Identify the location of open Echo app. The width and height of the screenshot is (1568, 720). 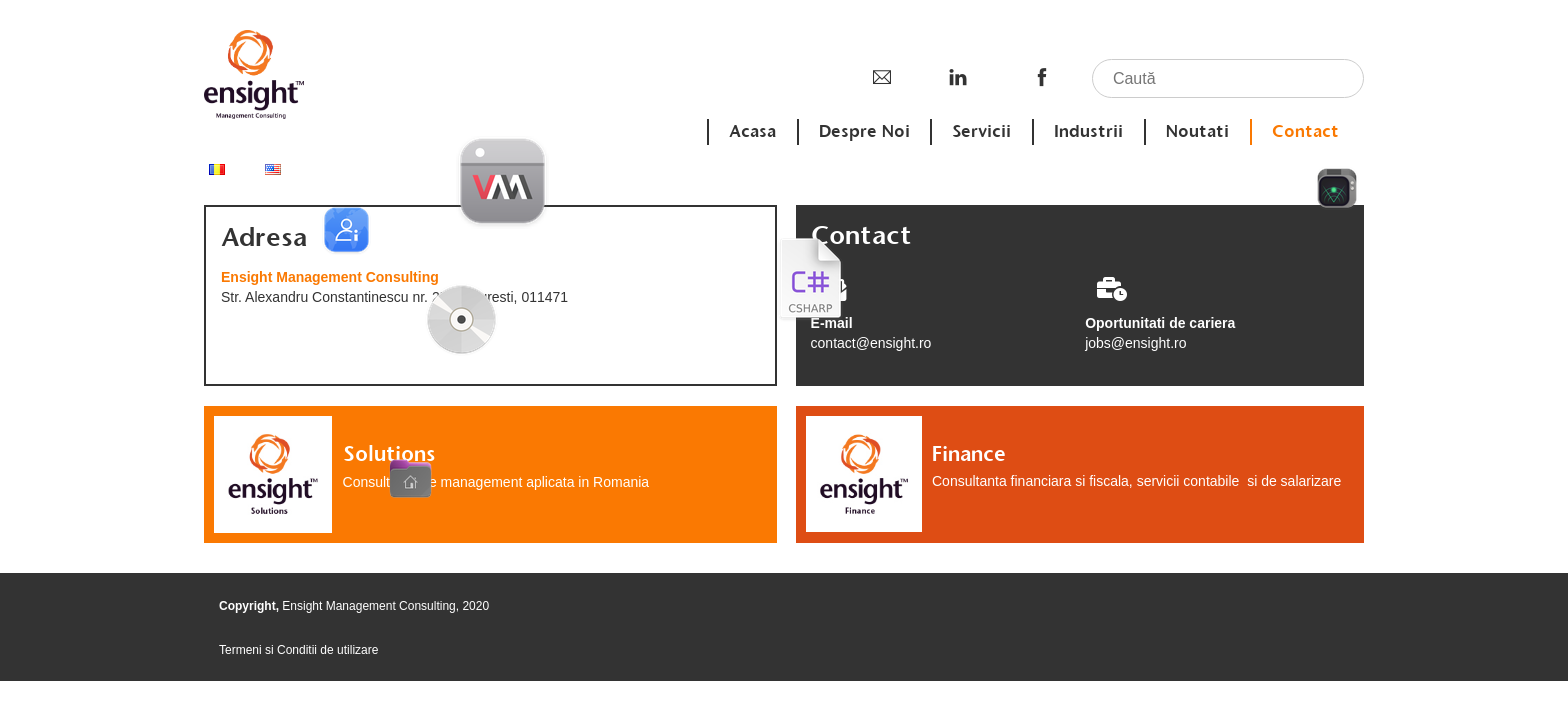
(1337, 188).